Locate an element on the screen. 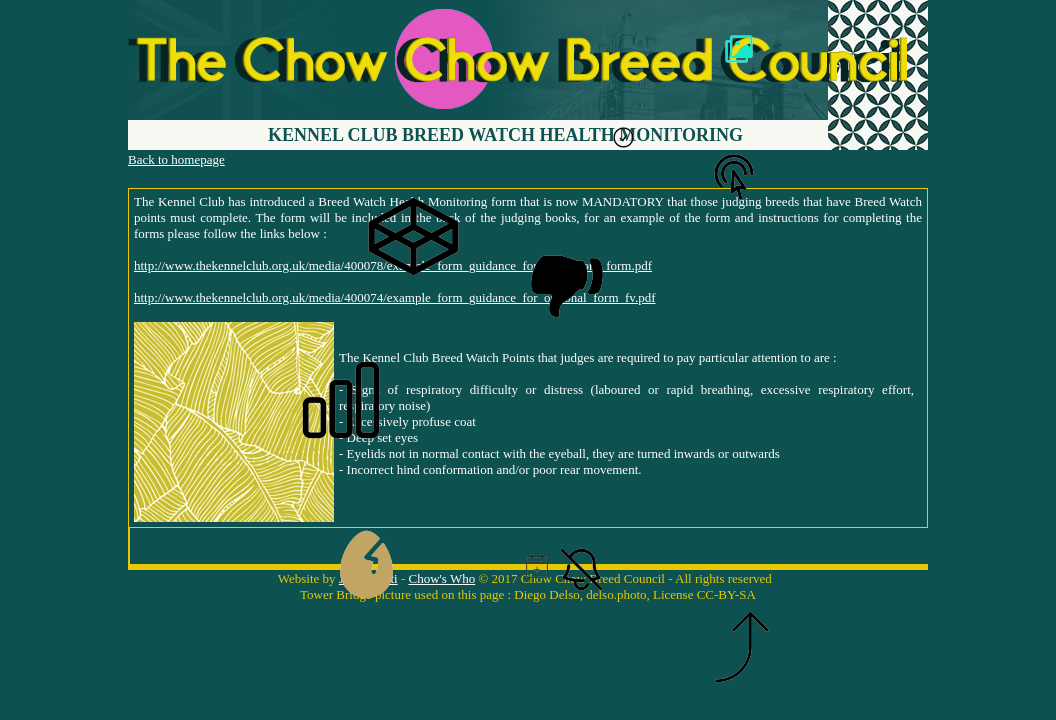 Image resolution: width=1056 pixels, height=720 pixels. mute notifications is located at coordinates (581, 569).